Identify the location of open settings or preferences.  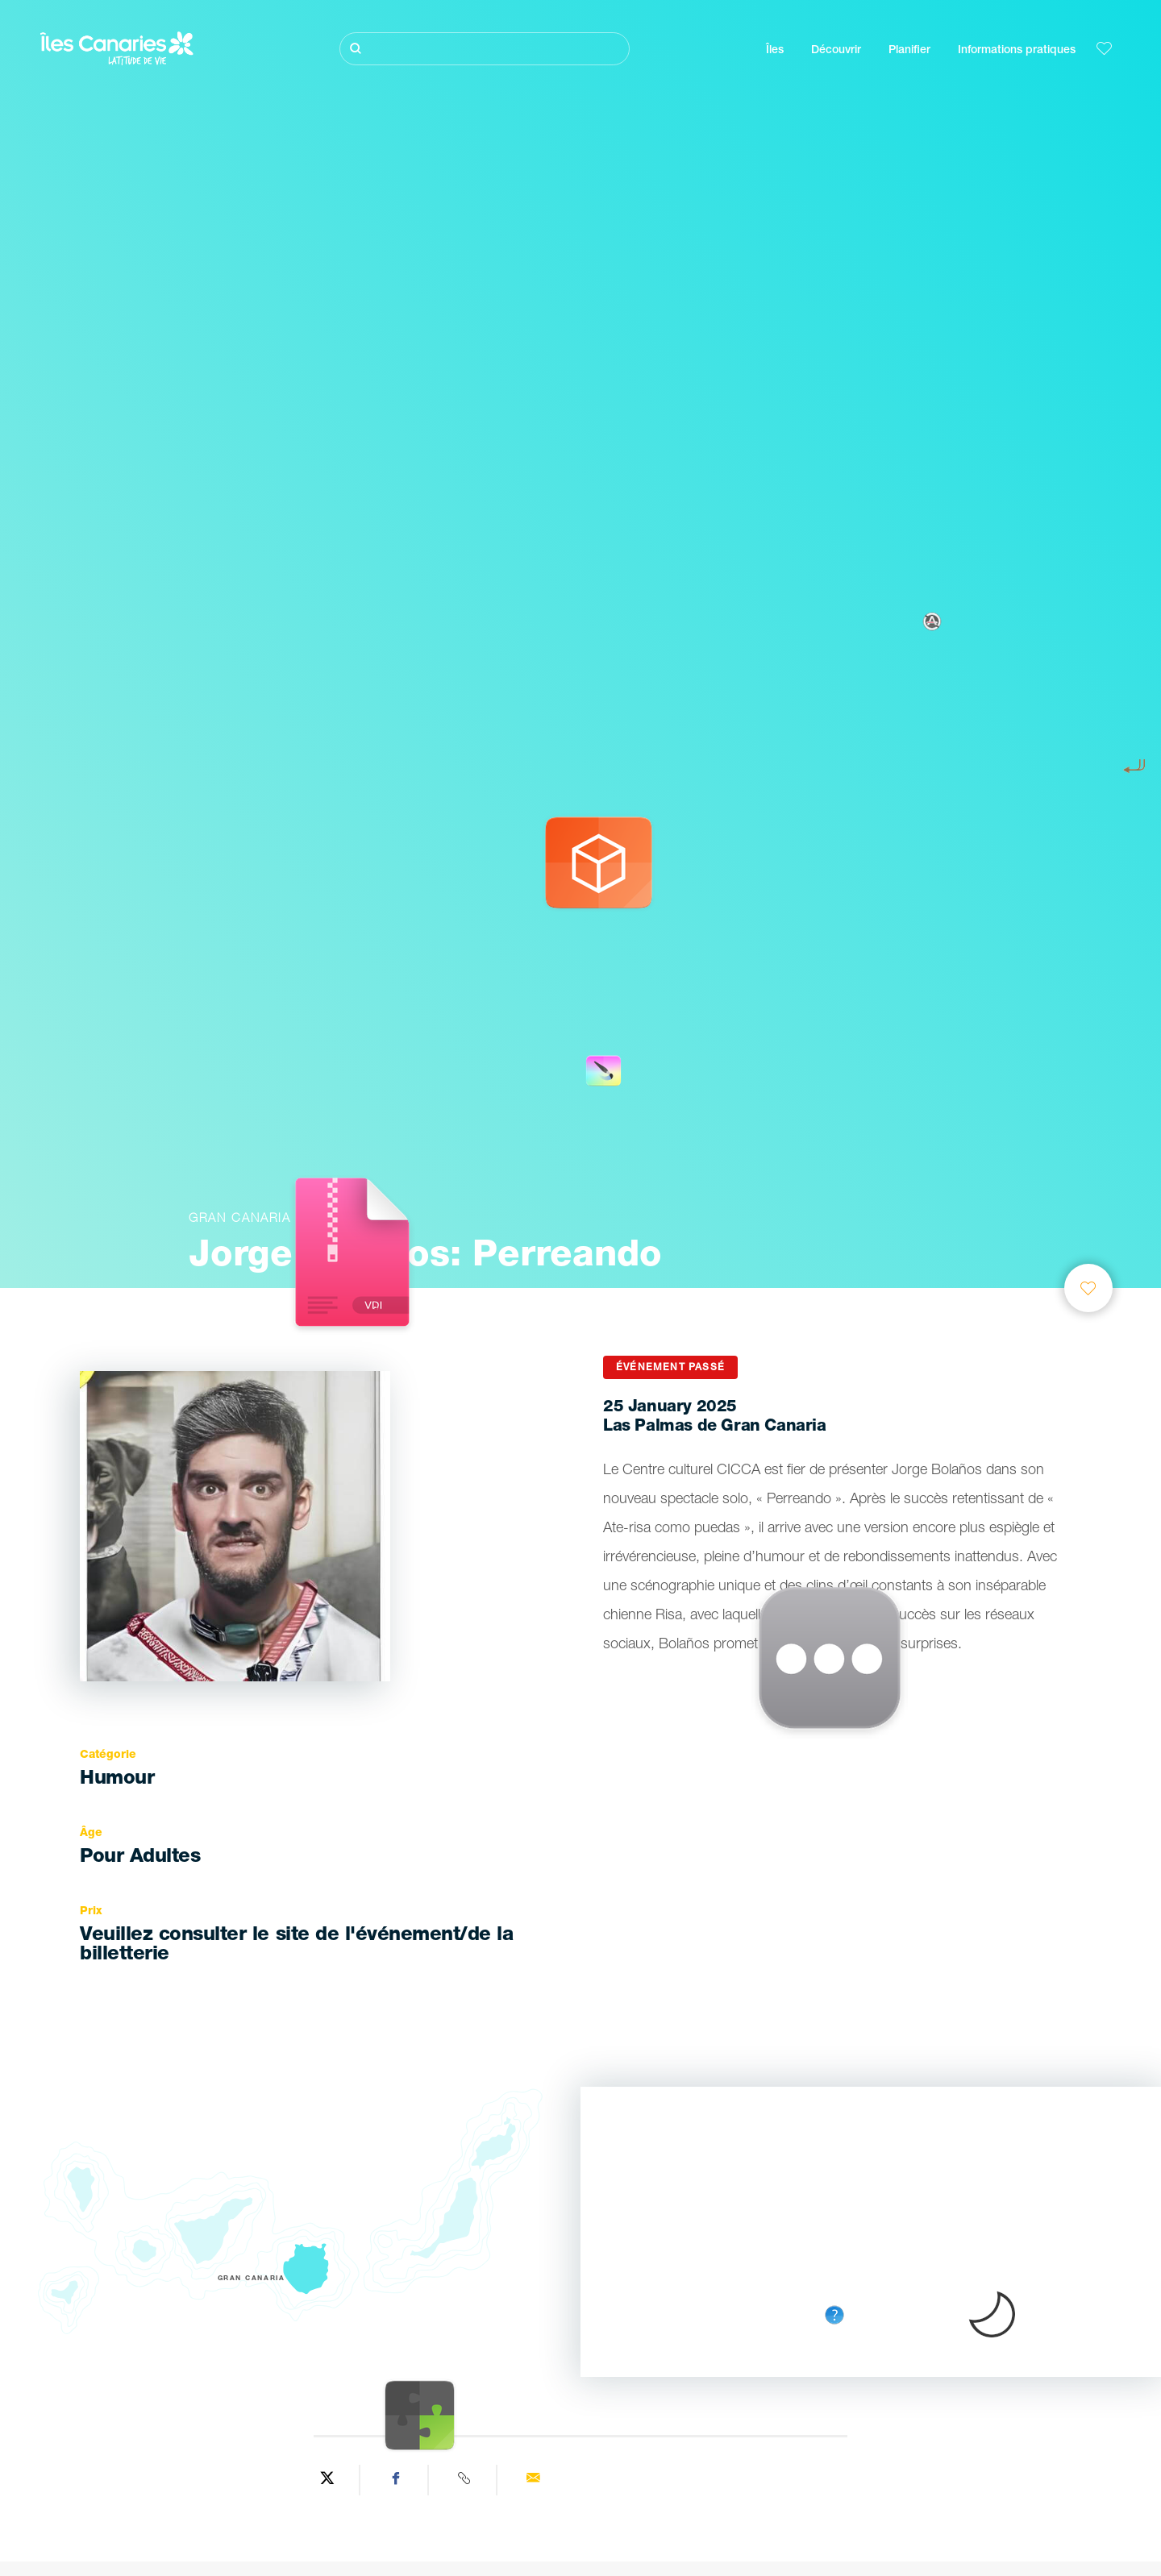
(830, 1660).